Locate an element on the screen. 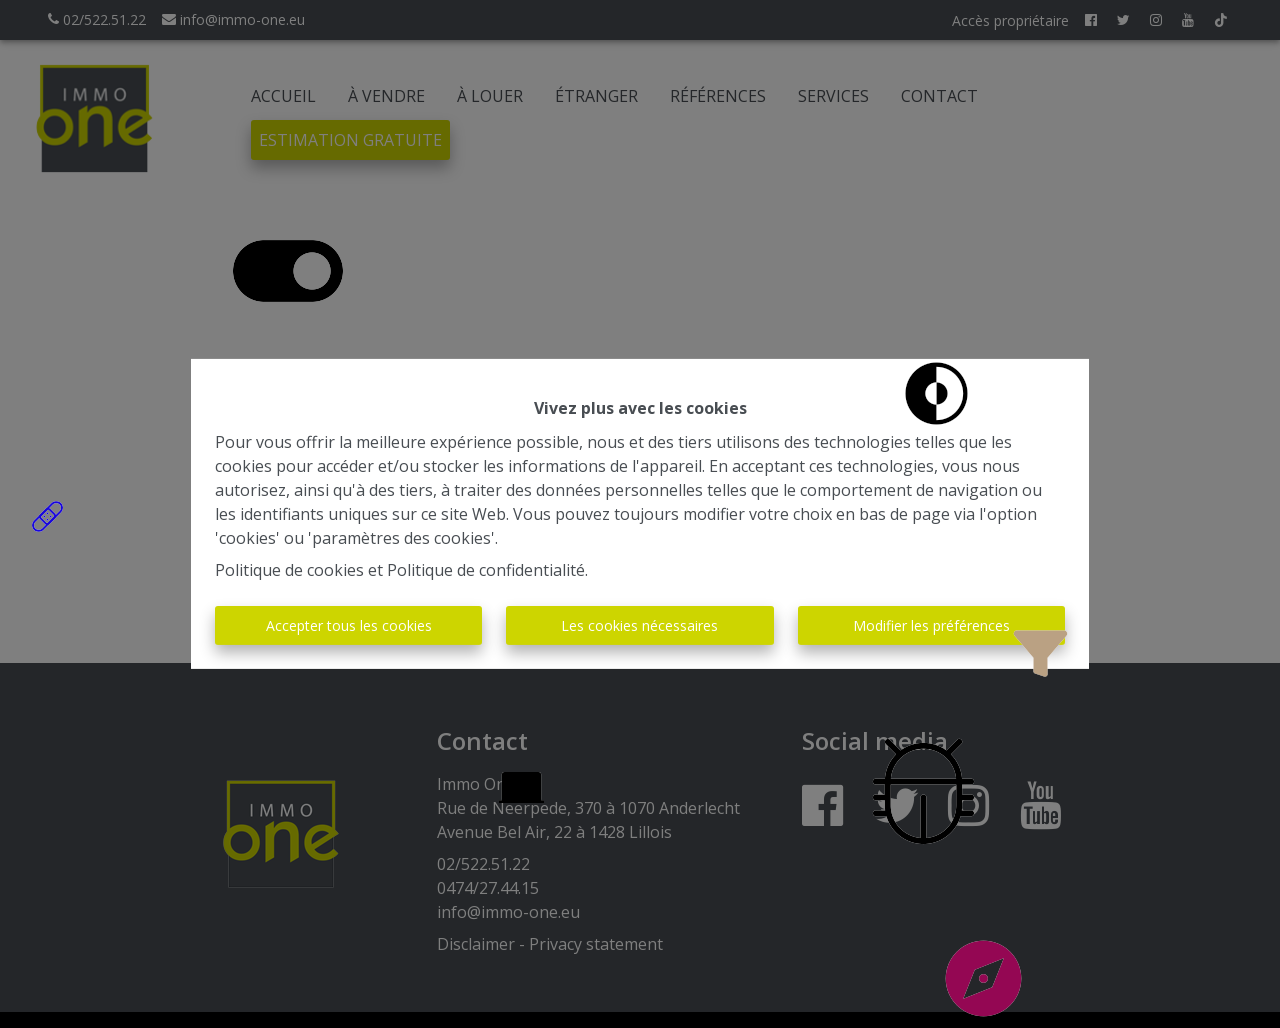 Image resolution: width=1280 pixels, height=1028 pixels. toggle invert colors mode is located at coordinates (936, 393).